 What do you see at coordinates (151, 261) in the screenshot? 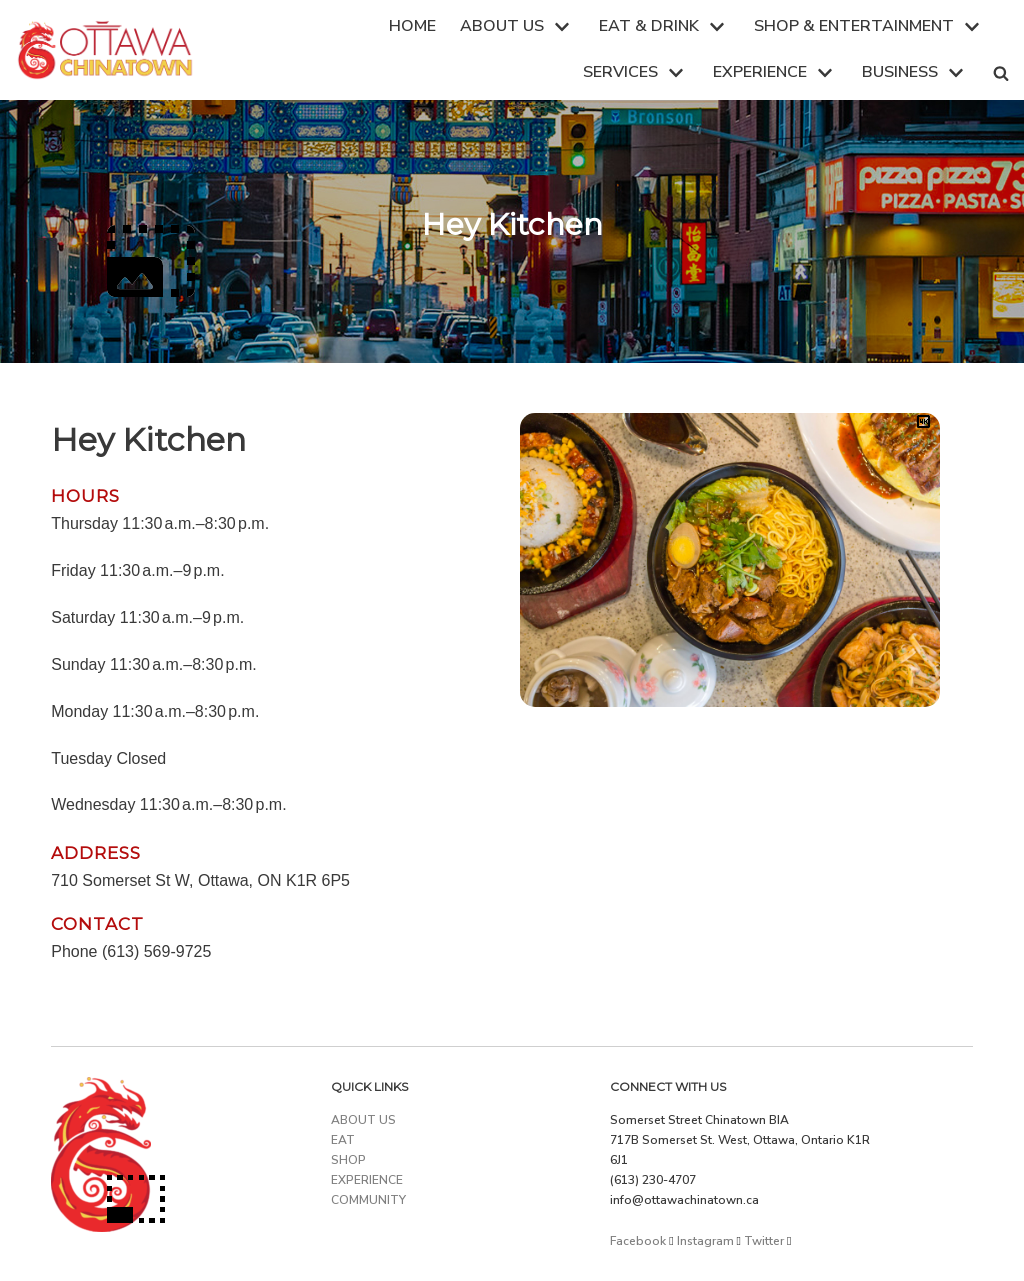
I see `resize image to large format` at bounding box center [151, 261].